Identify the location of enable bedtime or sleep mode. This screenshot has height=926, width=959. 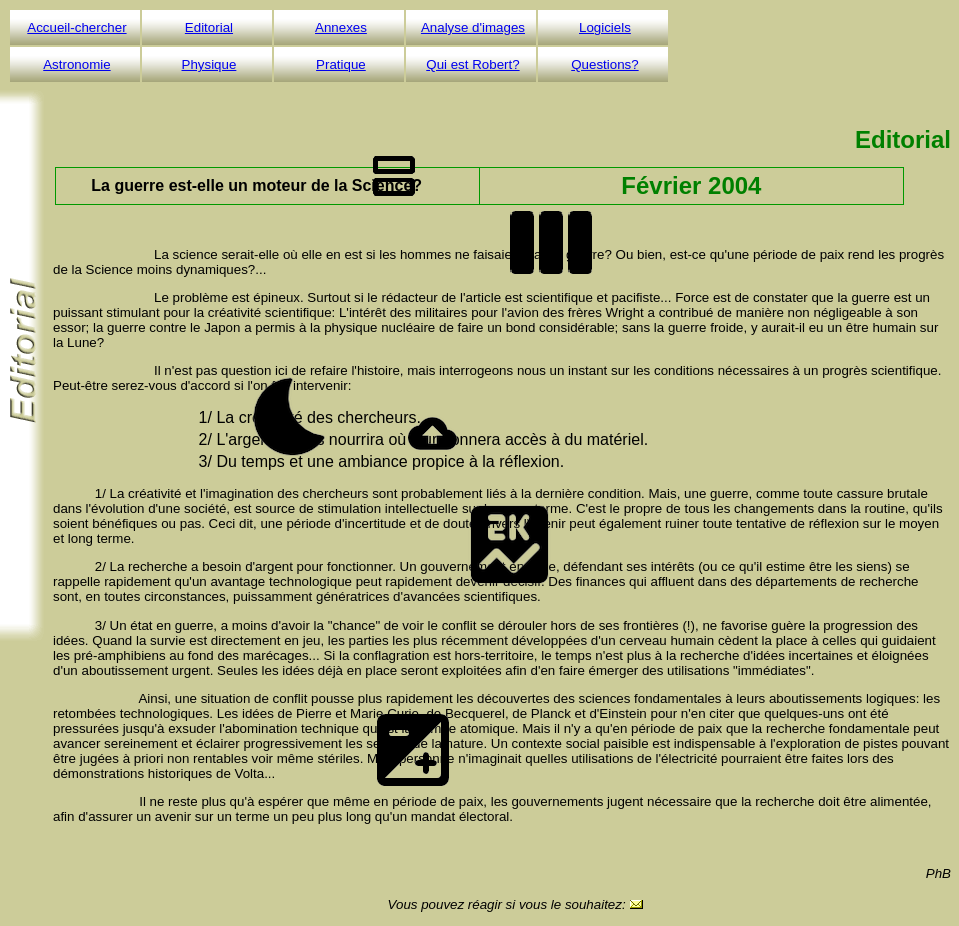
(292, 416).